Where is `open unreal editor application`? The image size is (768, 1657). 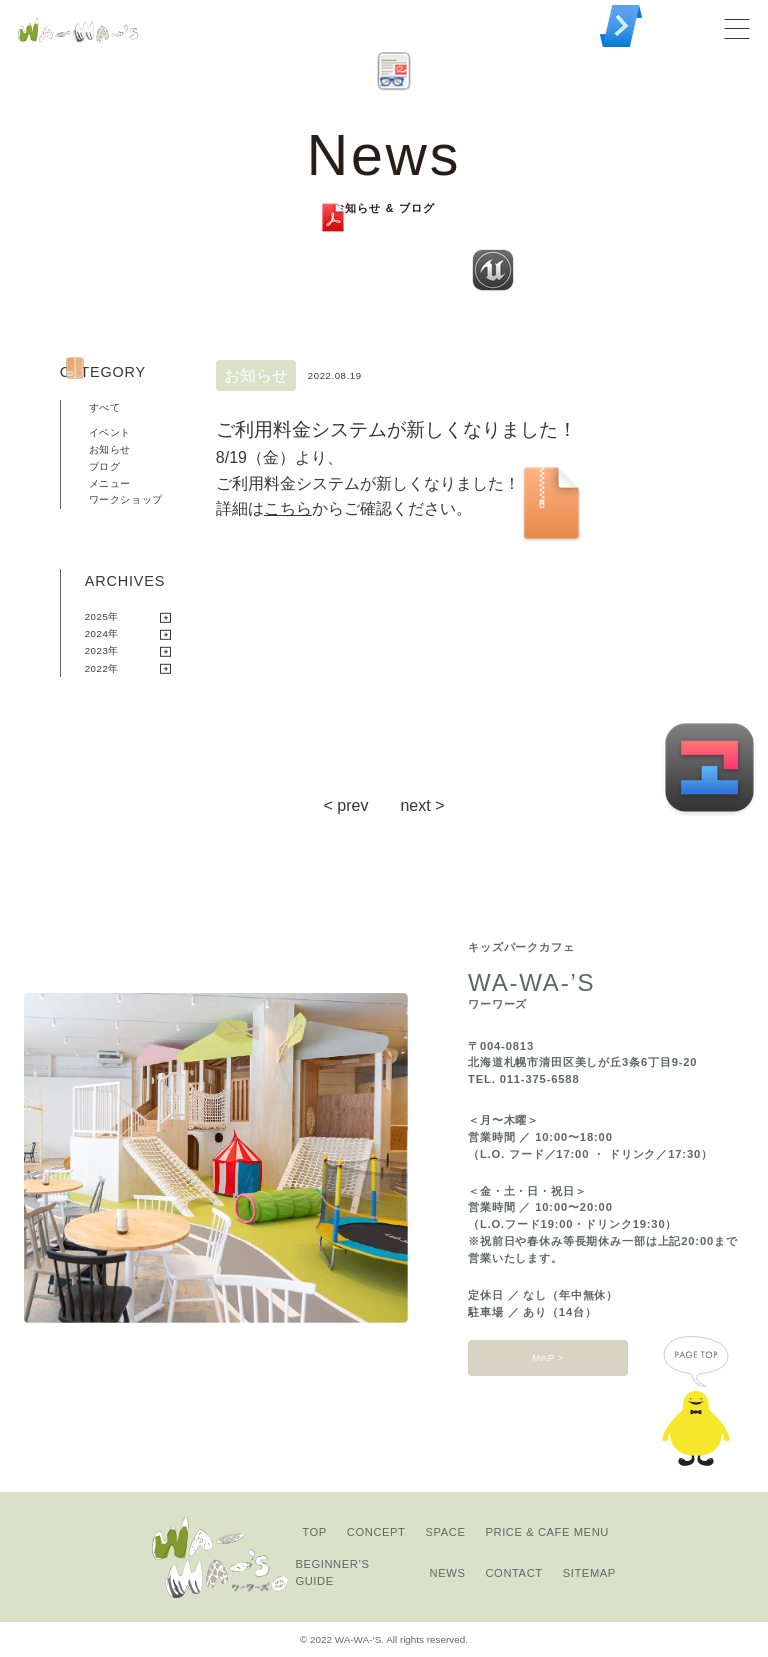 open unreal editor application is located at coordinates (493, 270).